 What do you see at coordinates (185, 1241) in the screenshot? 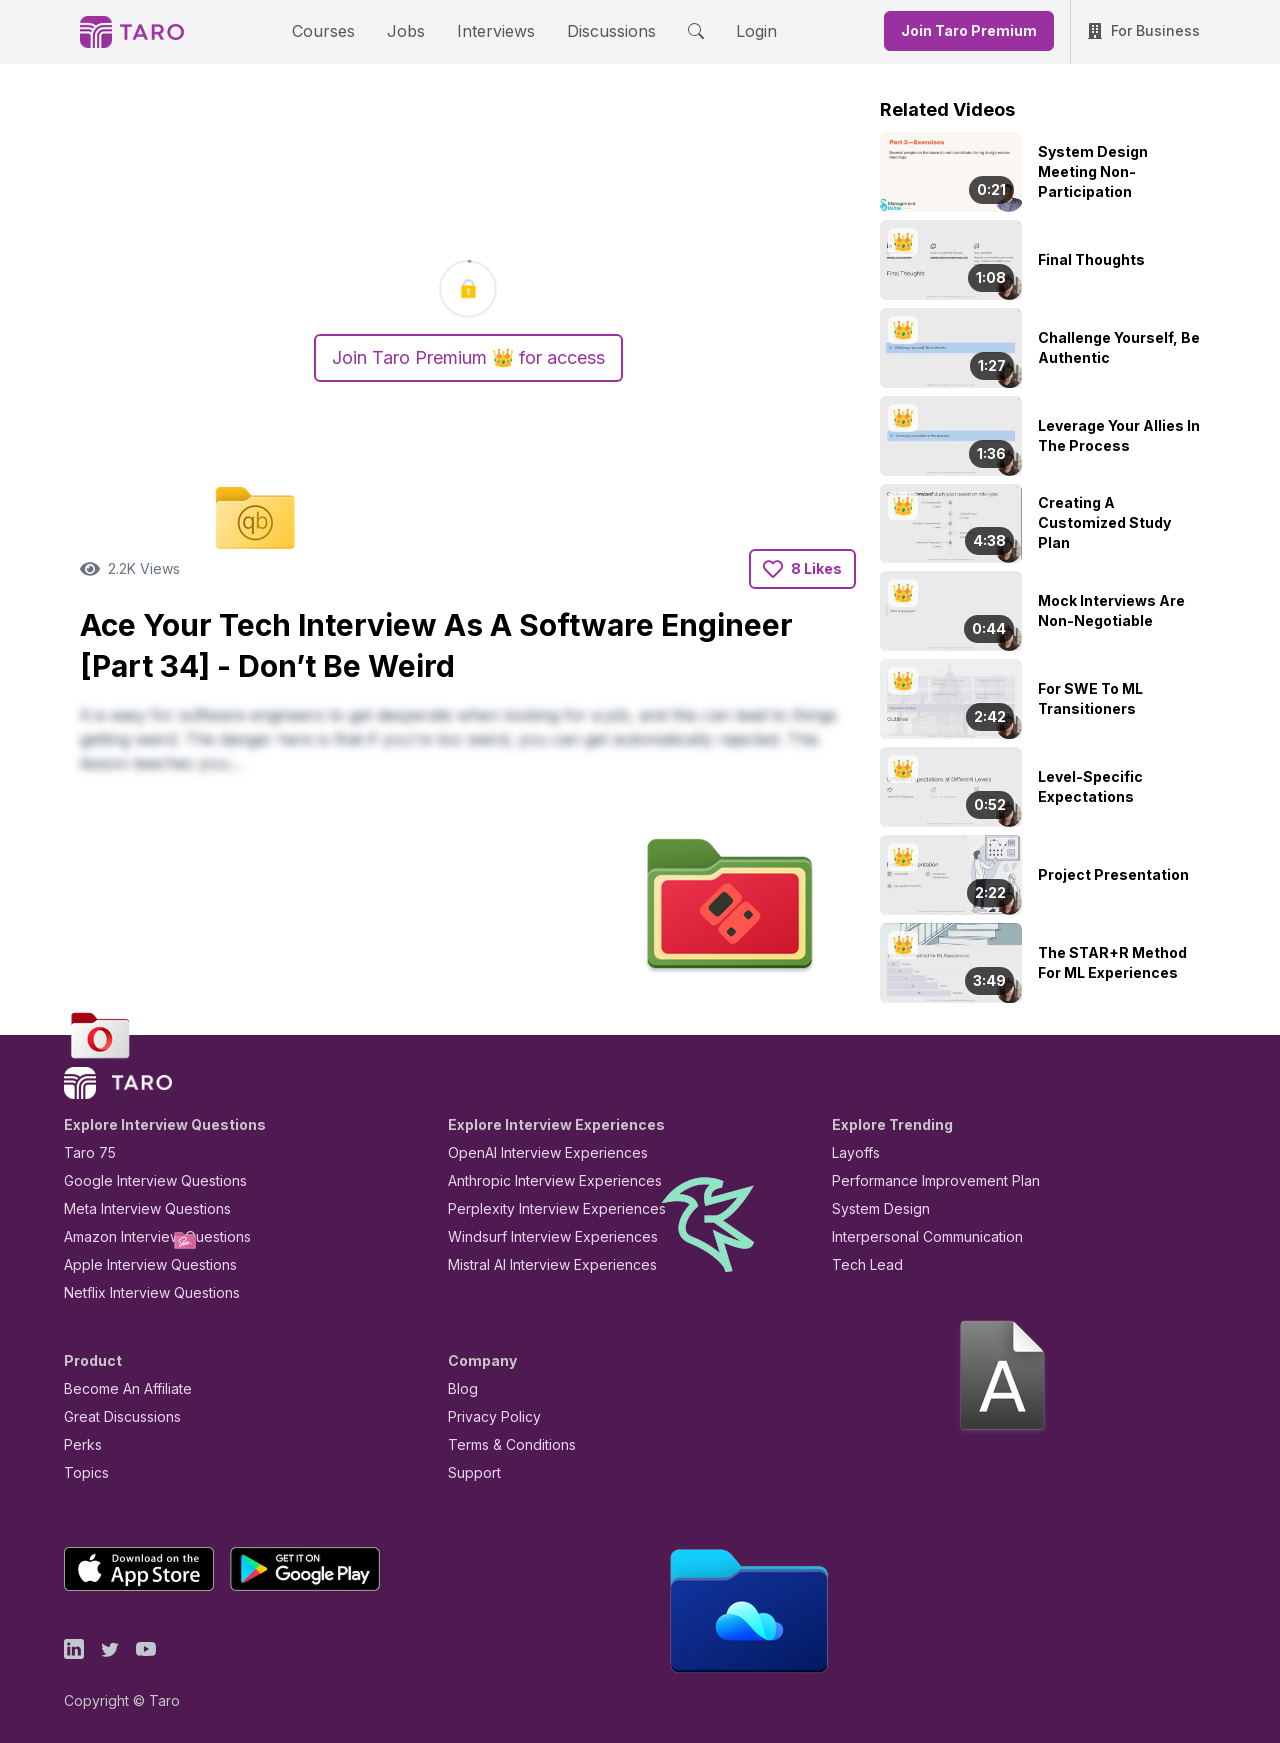
I see `folder containing sass stylesheet files` at bounding box center [185, 1241].